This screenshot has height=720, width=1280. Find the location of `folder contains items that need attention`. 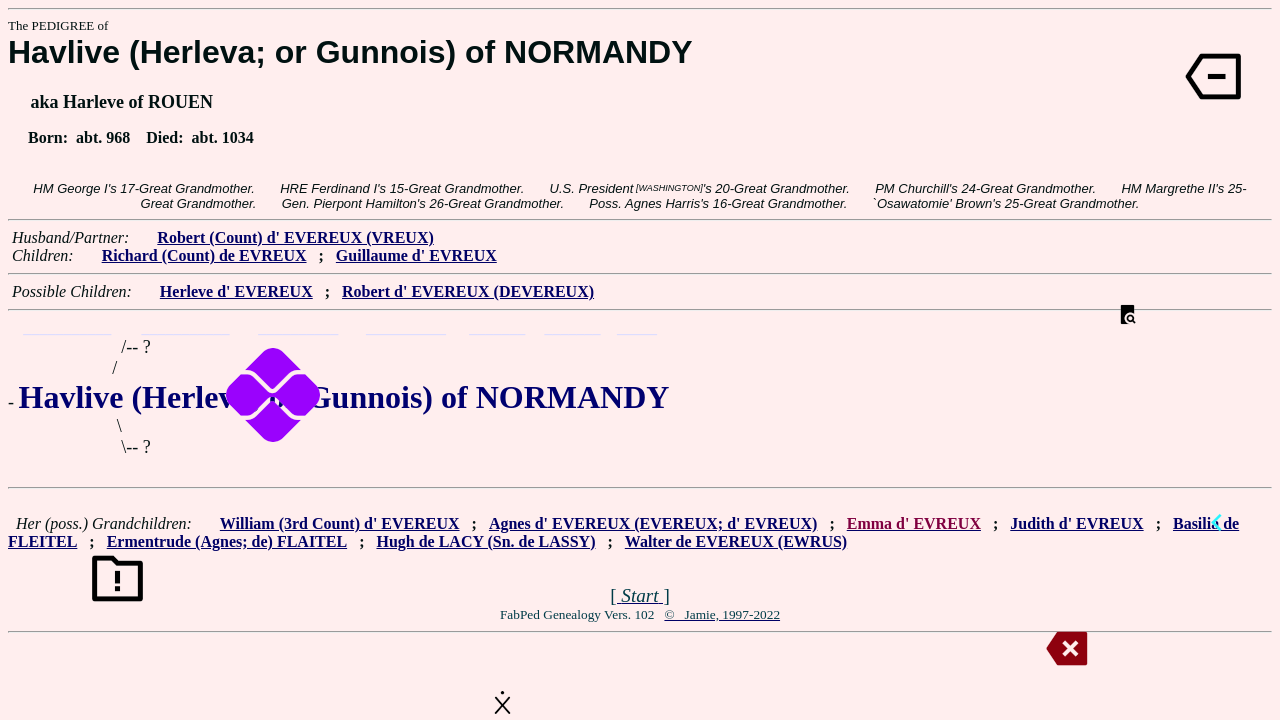

folder contains items that need attention is located at coordinates (117, 578).